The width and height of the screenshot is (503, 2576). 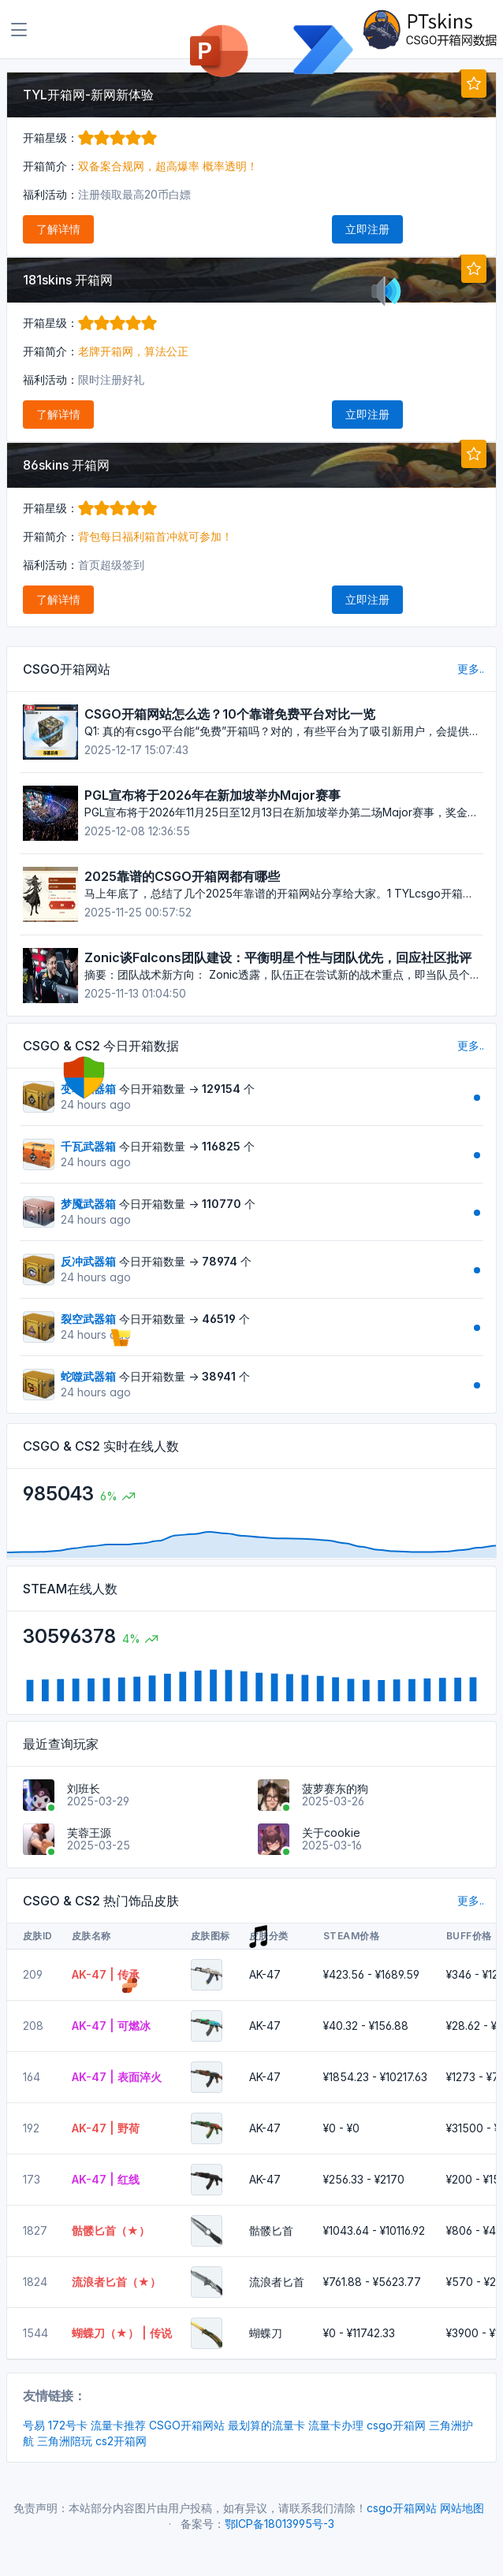 I want to click on indicates Windows Firewall protection is active, so click(x=84, y=1077).